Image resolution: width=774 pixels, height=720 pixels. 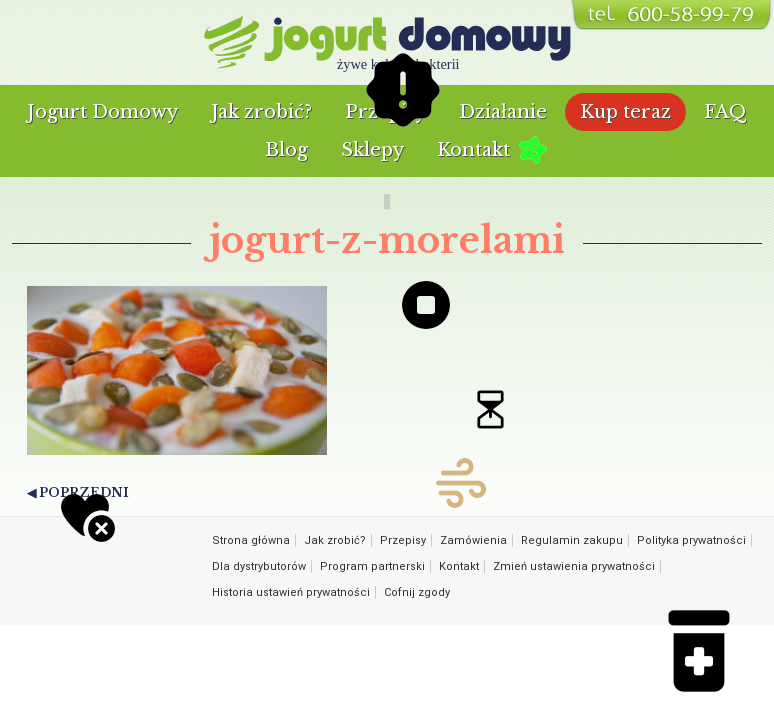 I want to click on indicates a process is in progress, so click(x=490, y=409).